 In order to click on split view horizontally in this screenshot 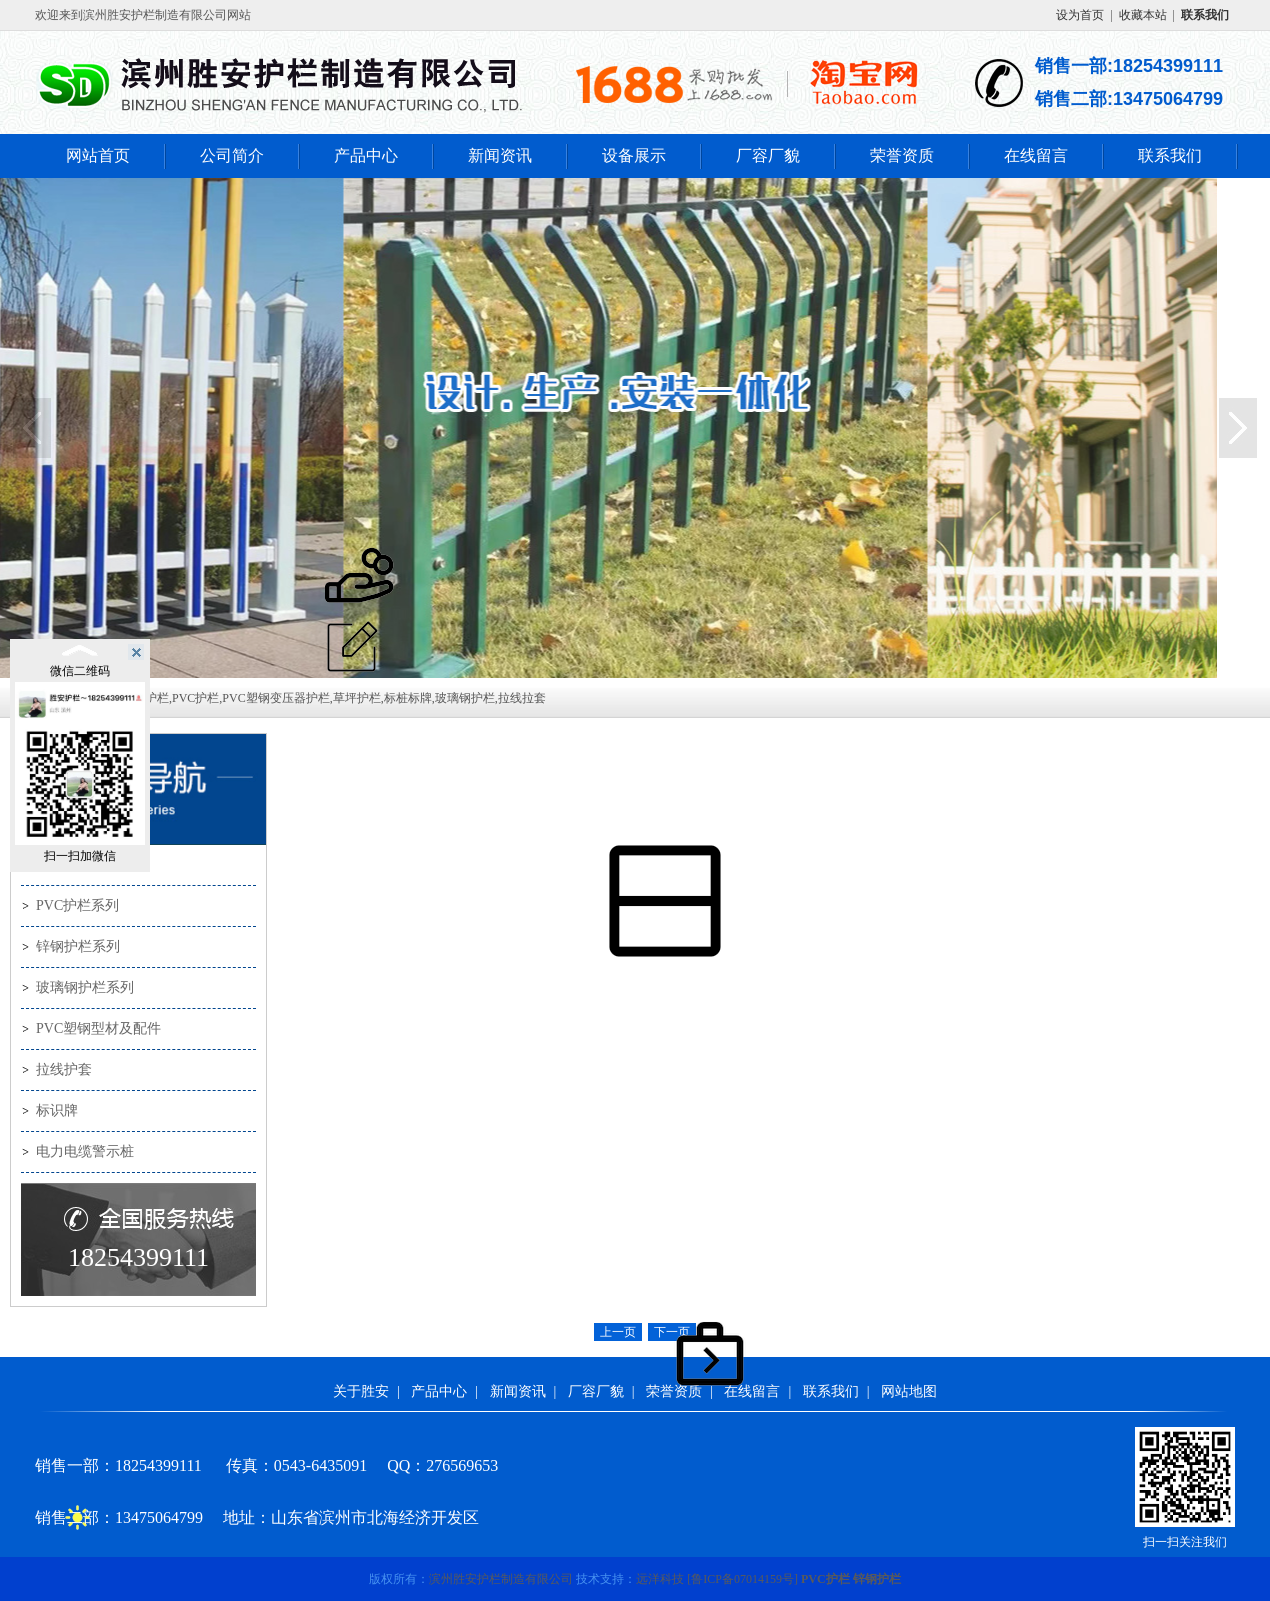, I will do `click(665, 901)`.